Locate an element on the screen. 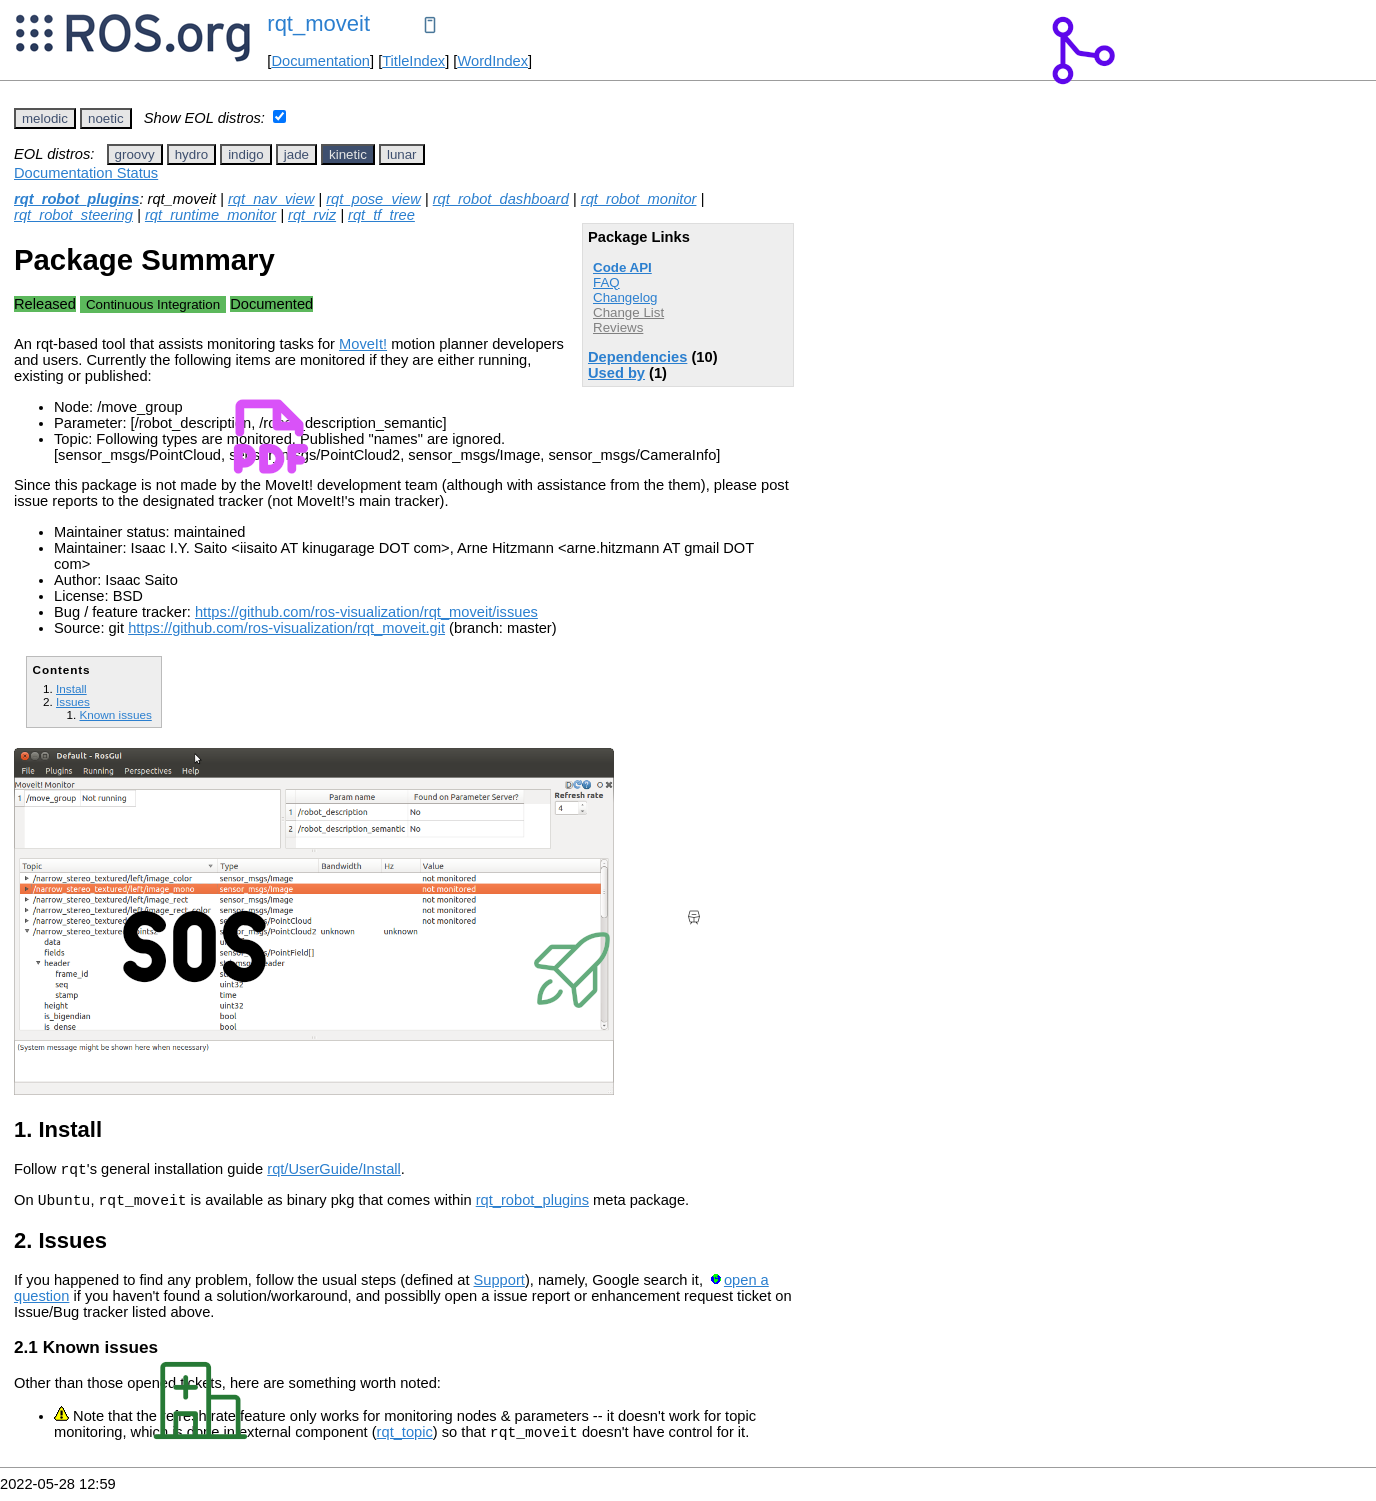  send an emergency distress signal is located at coordinates (194, 946).